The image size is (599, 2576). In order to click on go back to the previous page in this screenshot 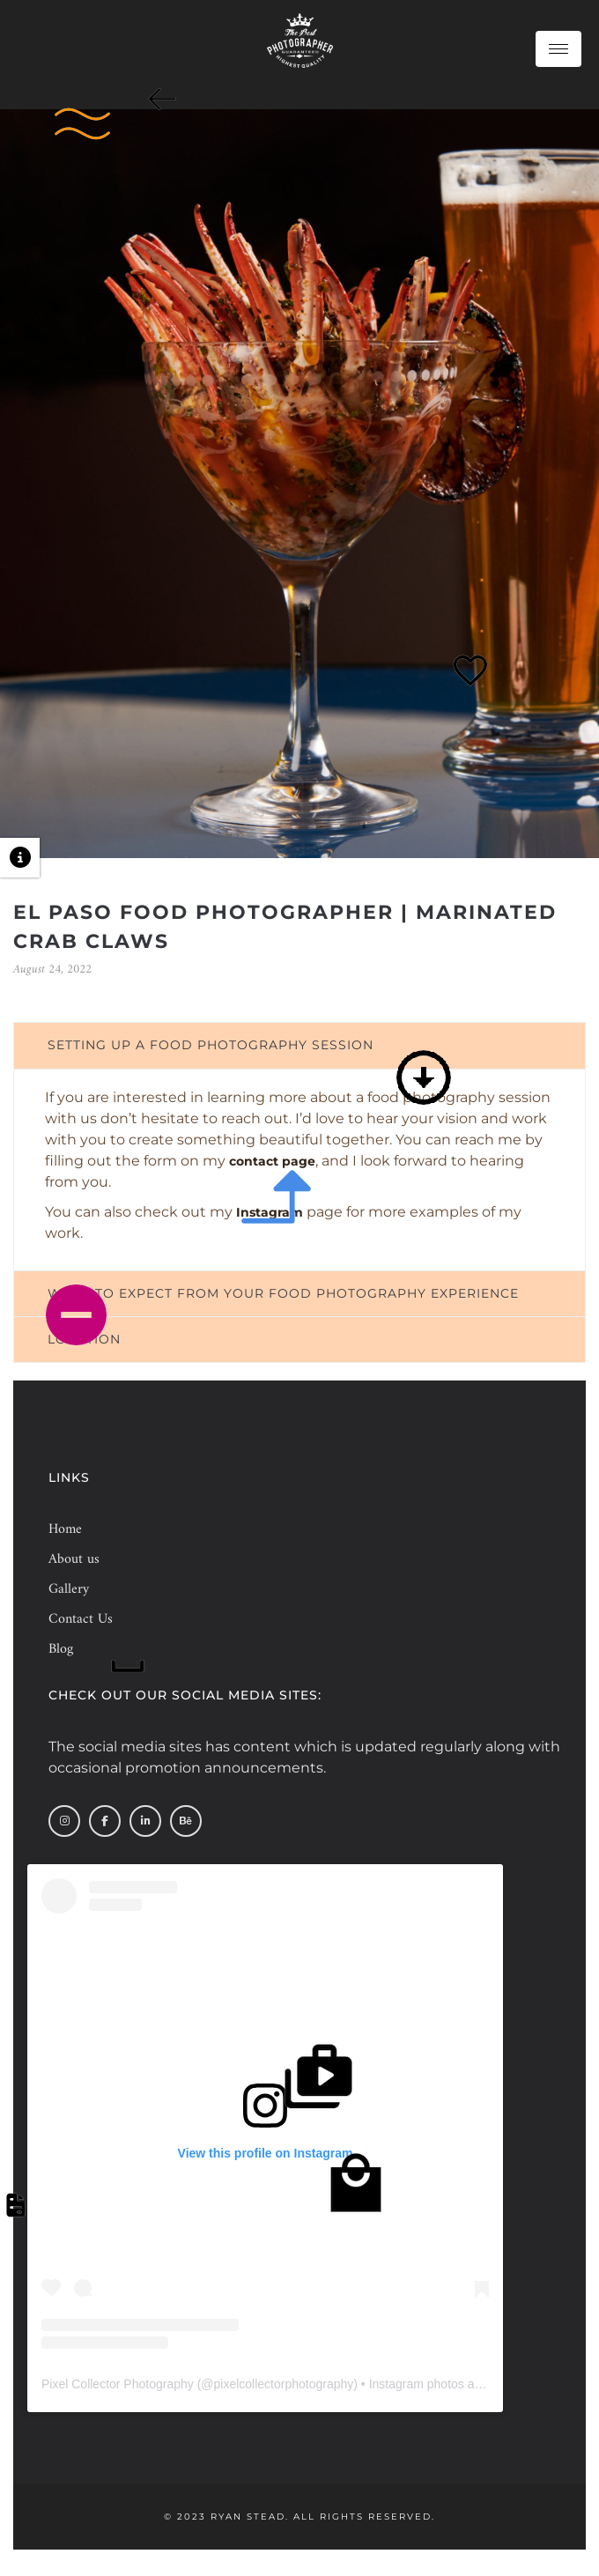, I will do `click(162, 99)`.